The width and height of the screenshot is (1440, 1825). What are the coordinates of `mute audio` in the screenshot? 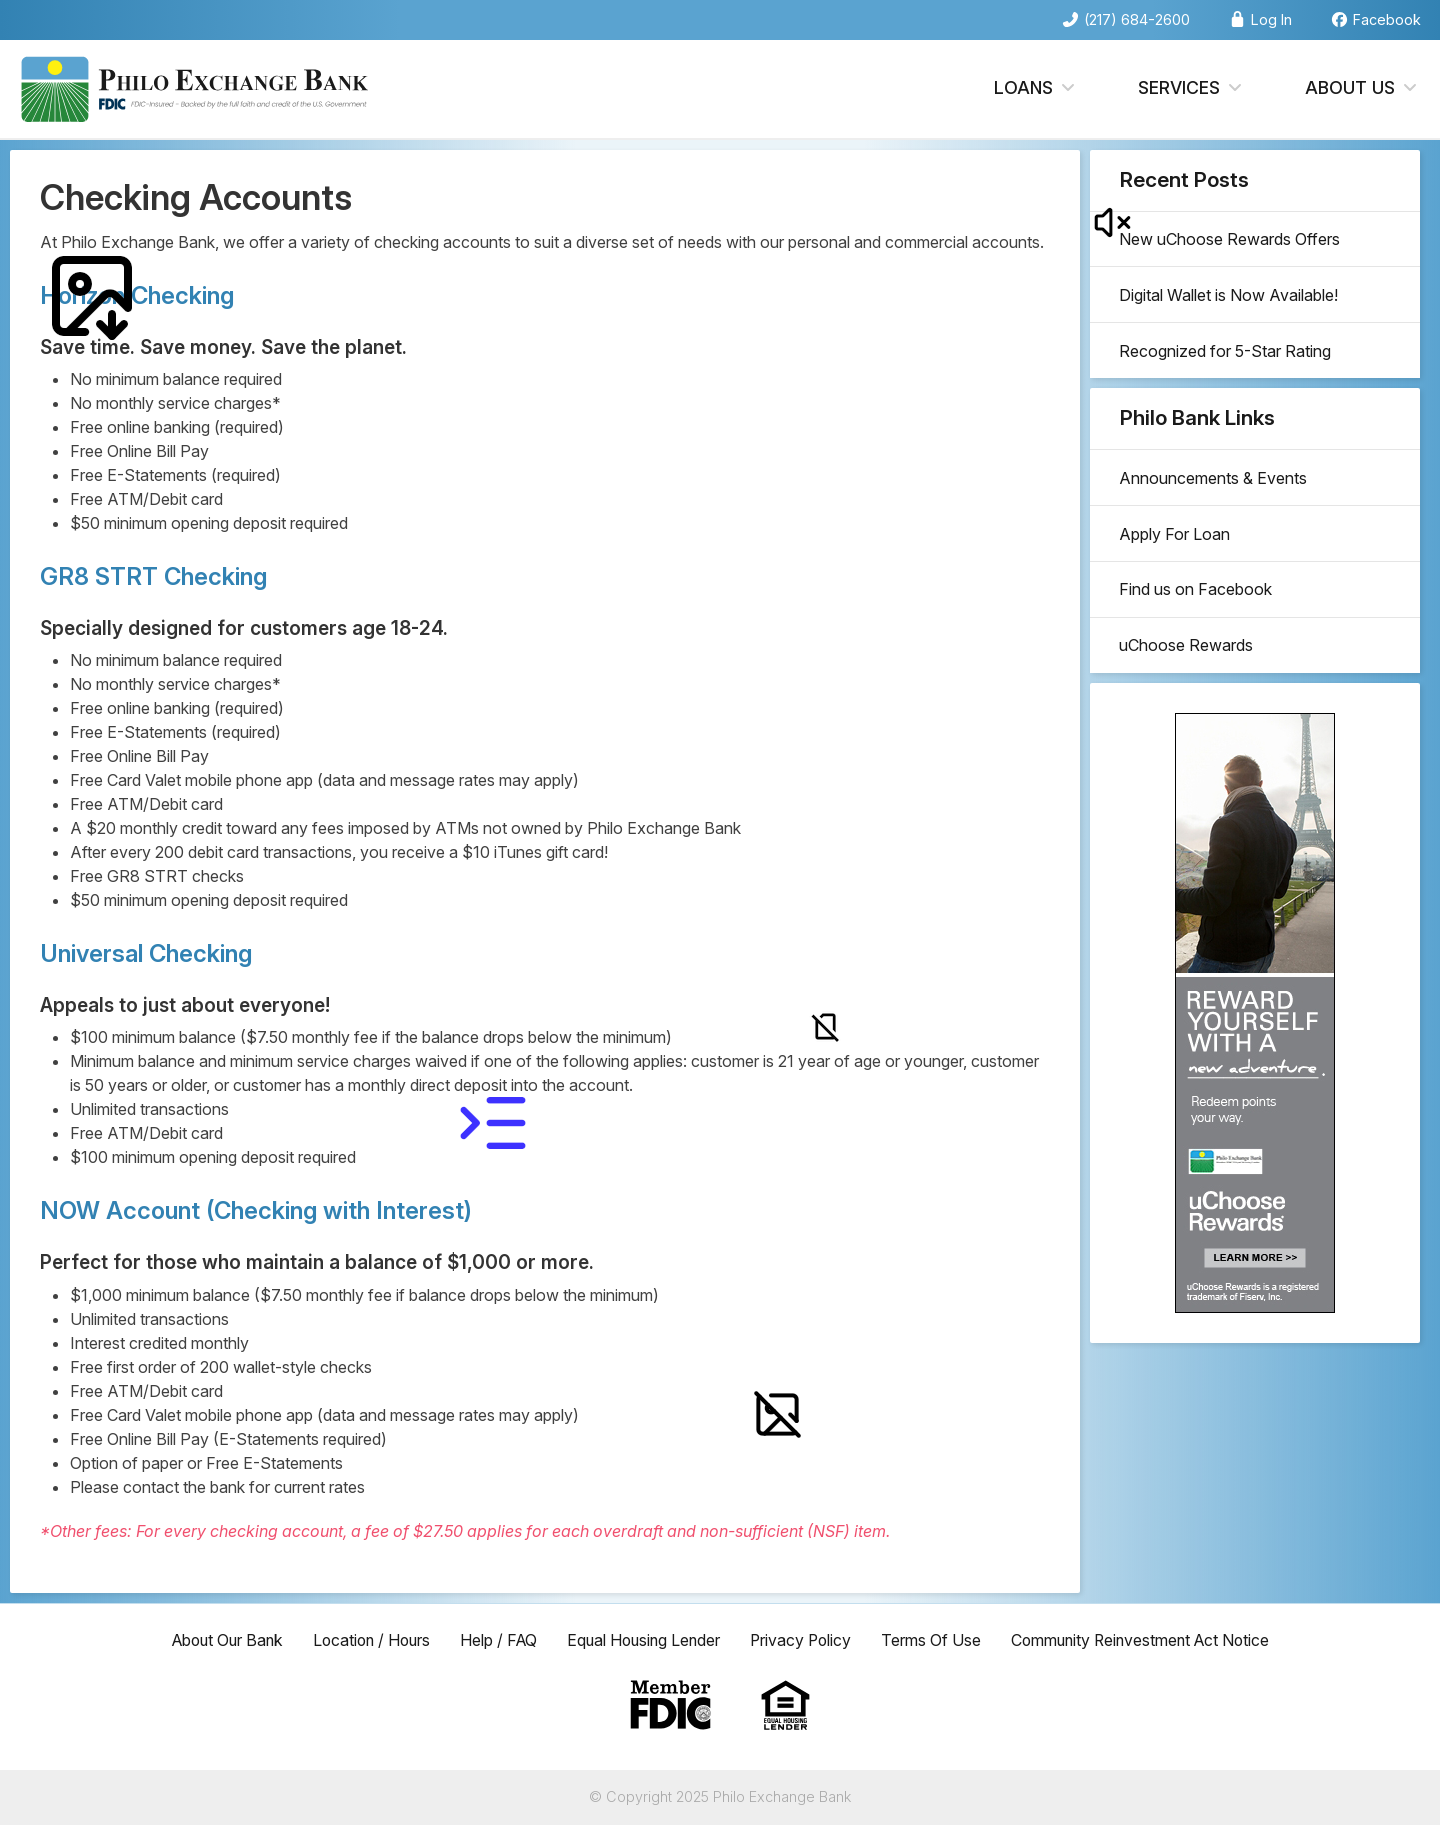 It's located at (1112, 222).